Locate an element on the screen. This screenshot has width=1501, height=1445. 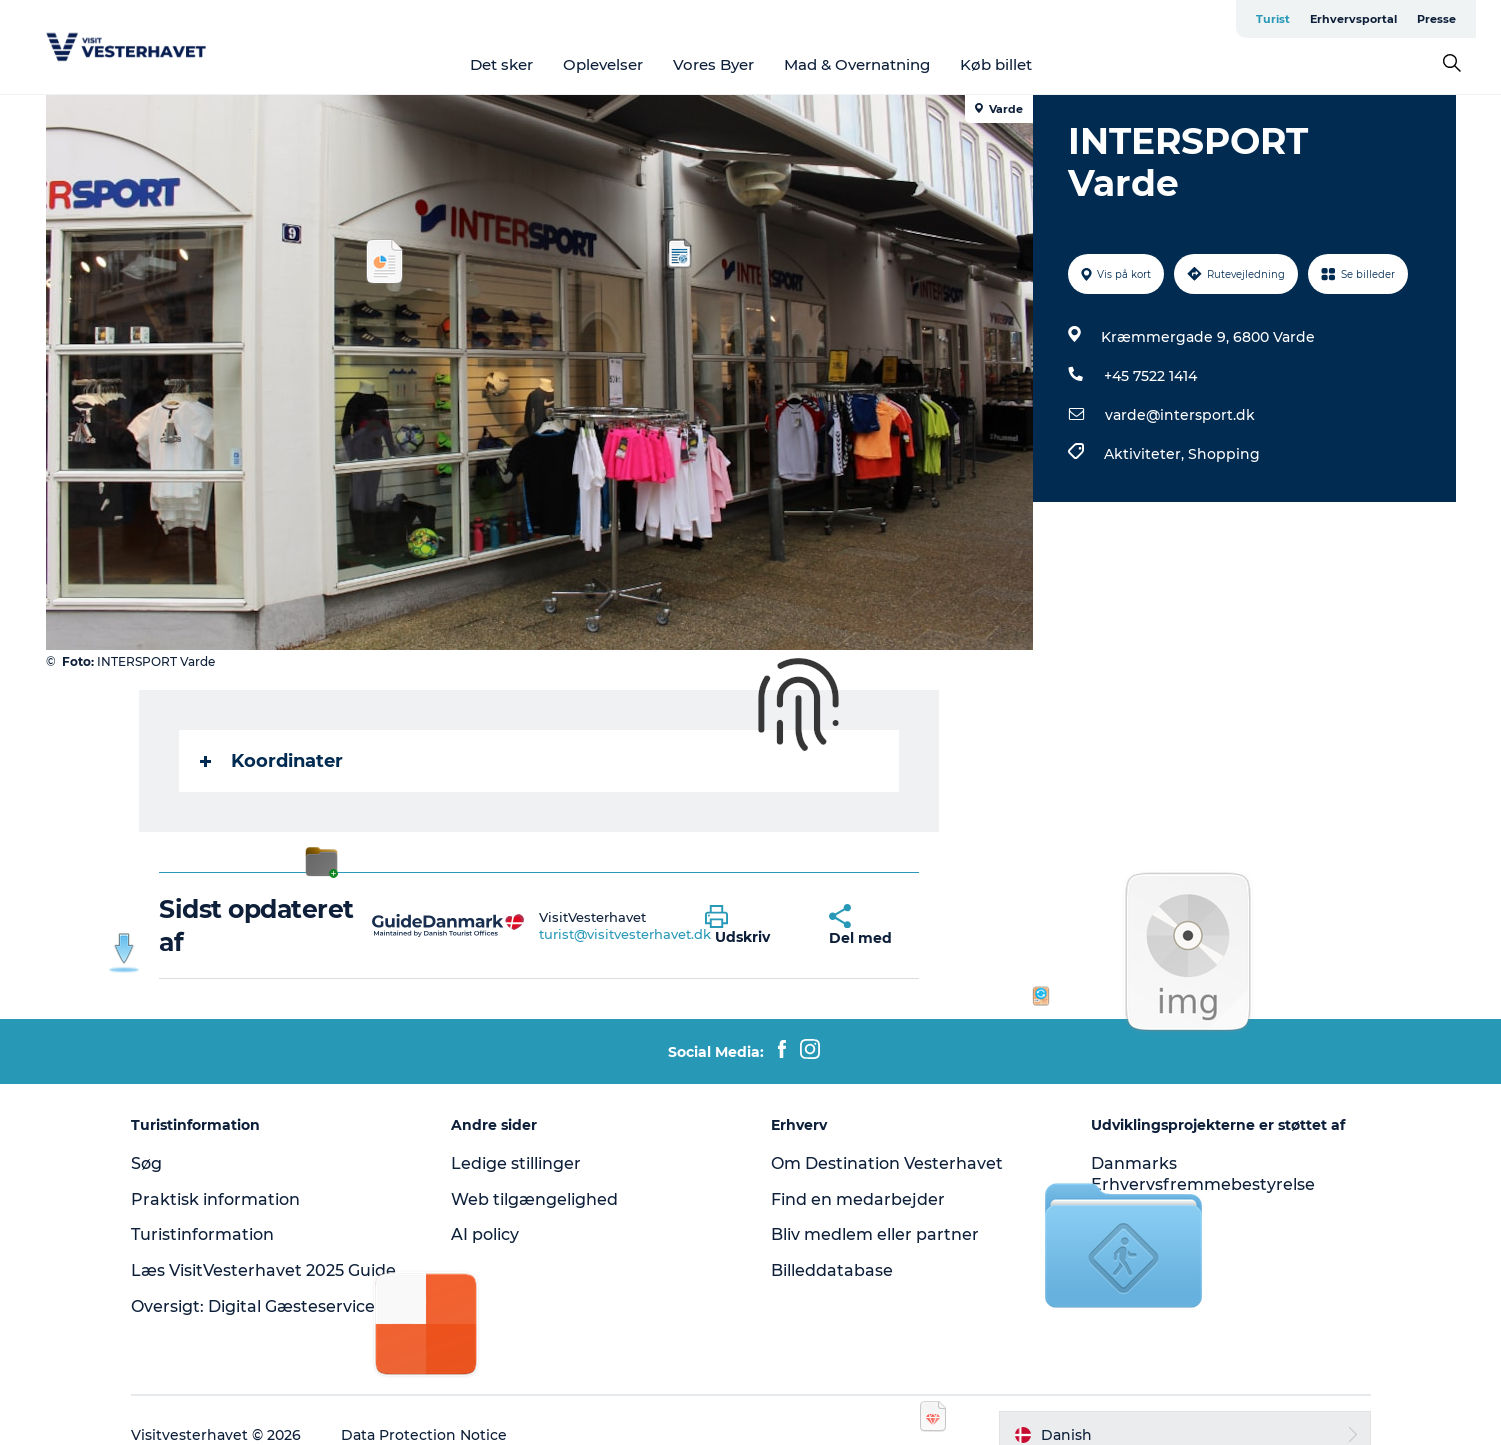
libreoffice web document file type is located at coordinates (679, 253).